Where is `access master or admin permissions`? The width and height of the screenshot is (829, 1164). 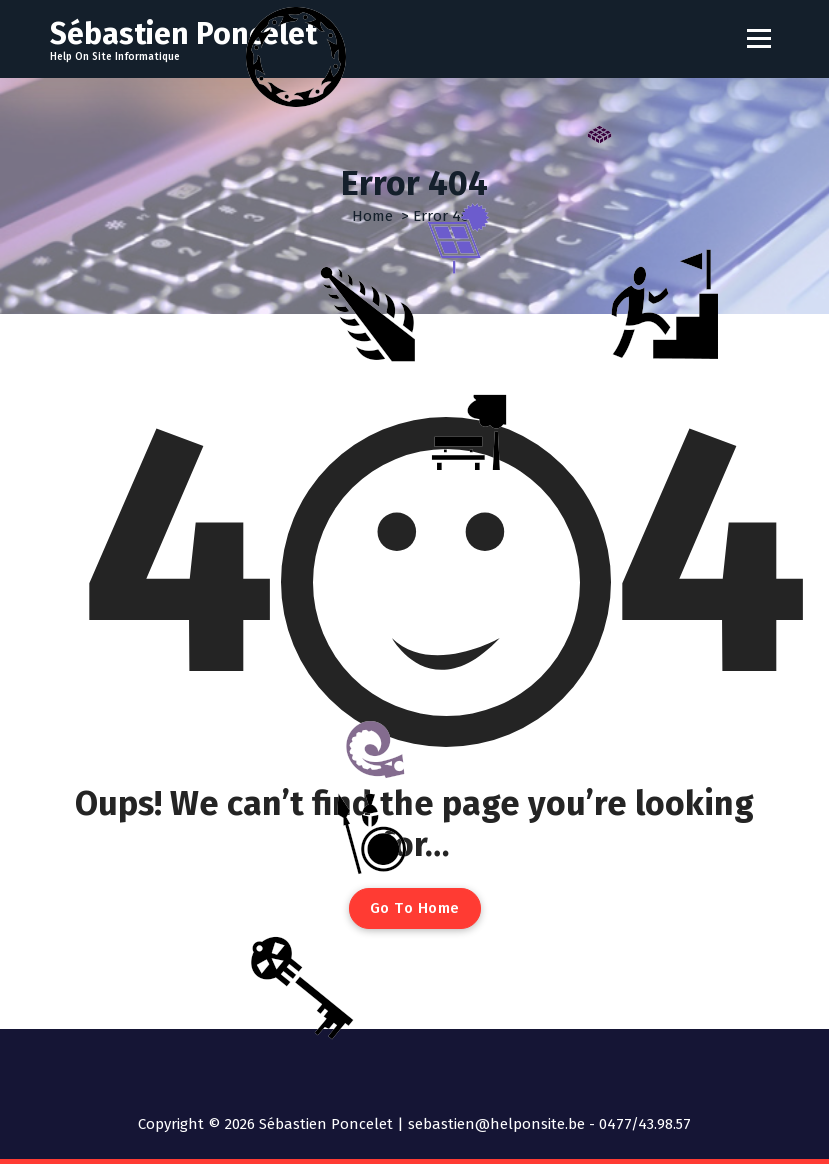 access master or admin permissions is located at coordinates (302, 988).